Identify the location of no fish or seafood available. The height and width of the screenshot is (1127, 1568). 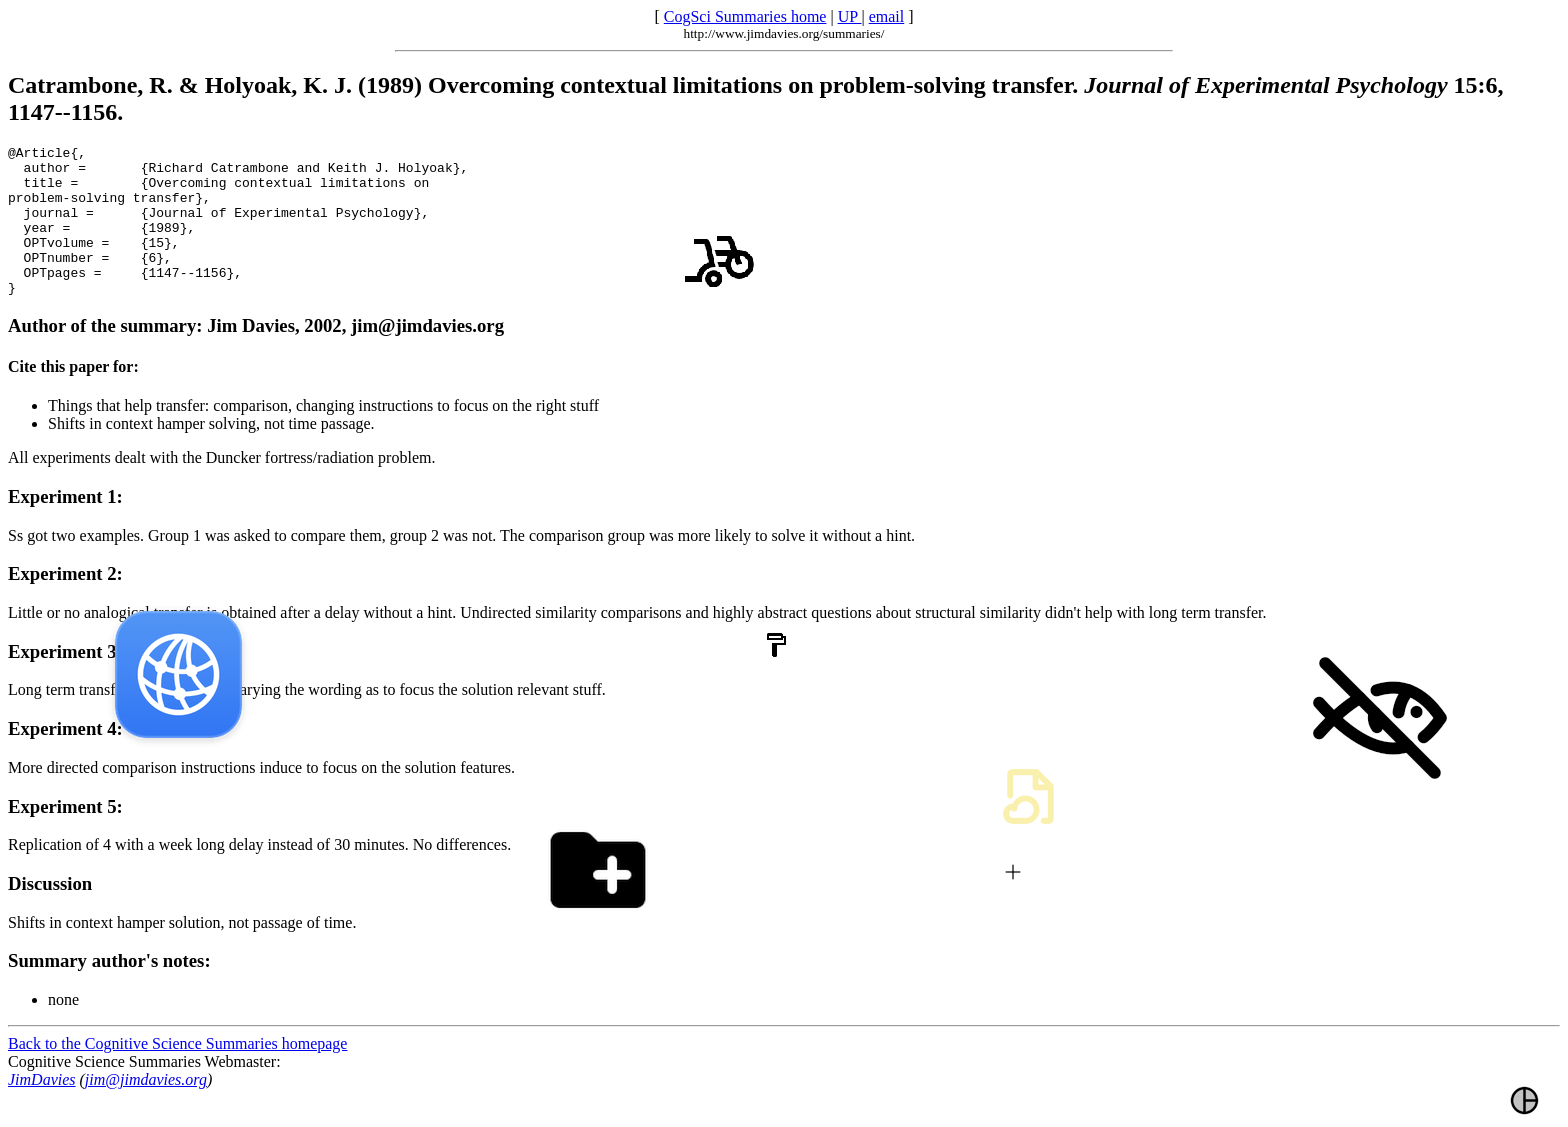
(1380, 718).